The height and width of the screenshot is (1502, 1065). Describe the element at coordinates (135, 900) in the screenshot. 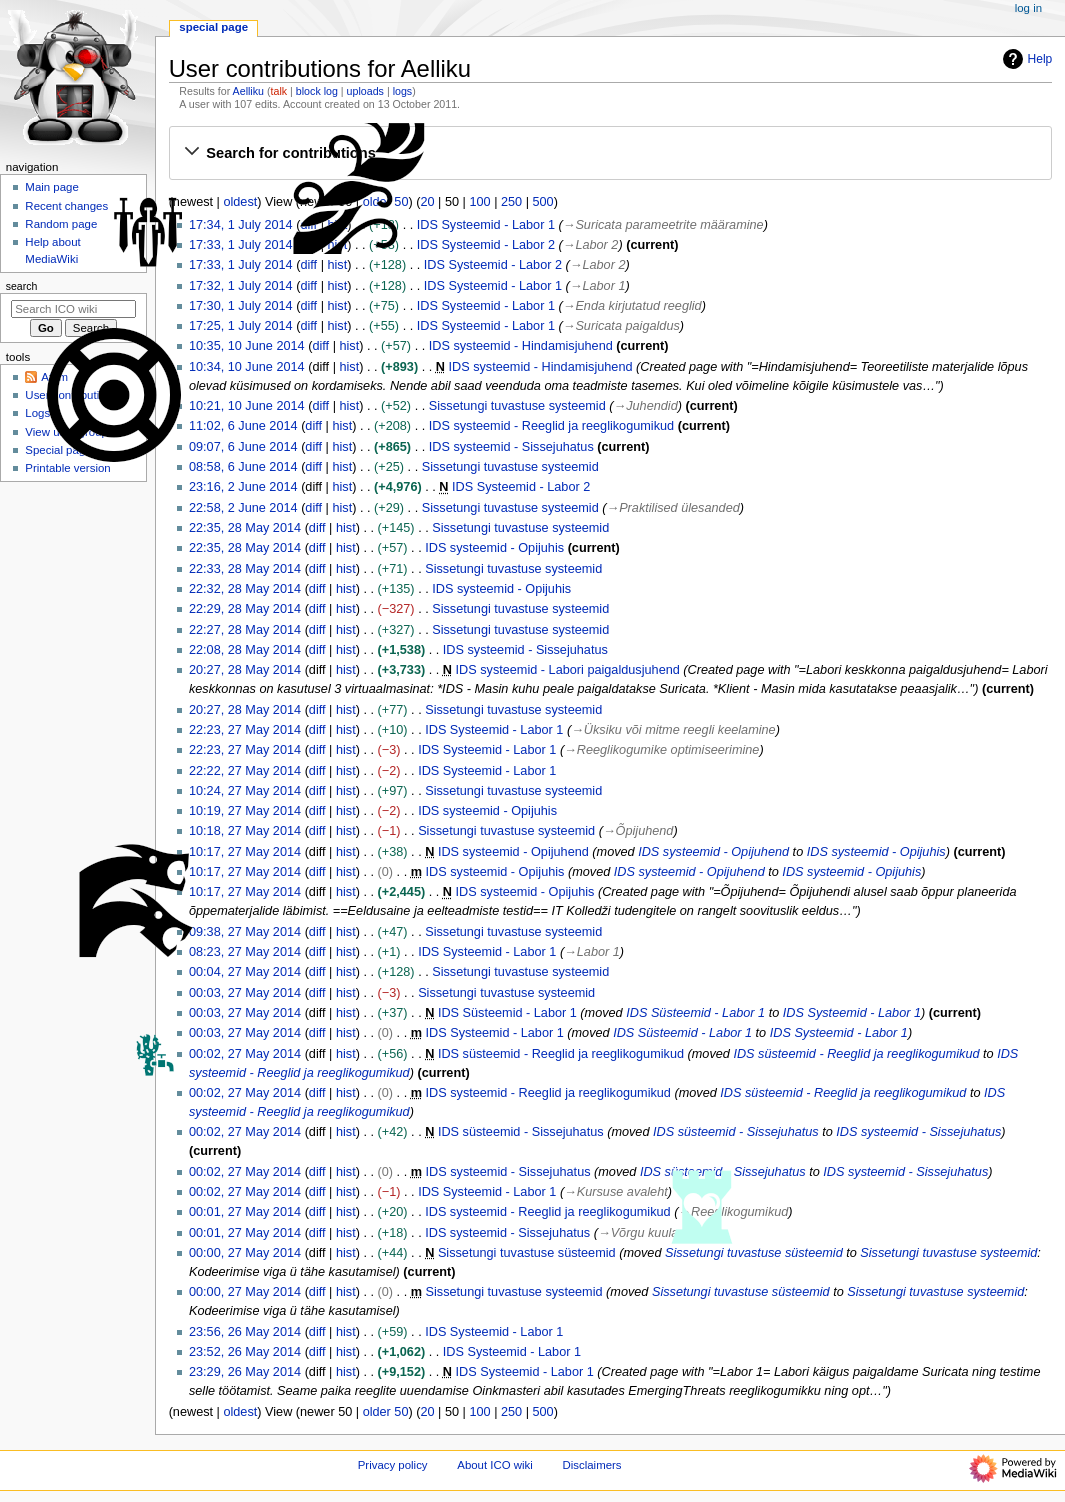

I see `select the double dragon character or team` at that location.